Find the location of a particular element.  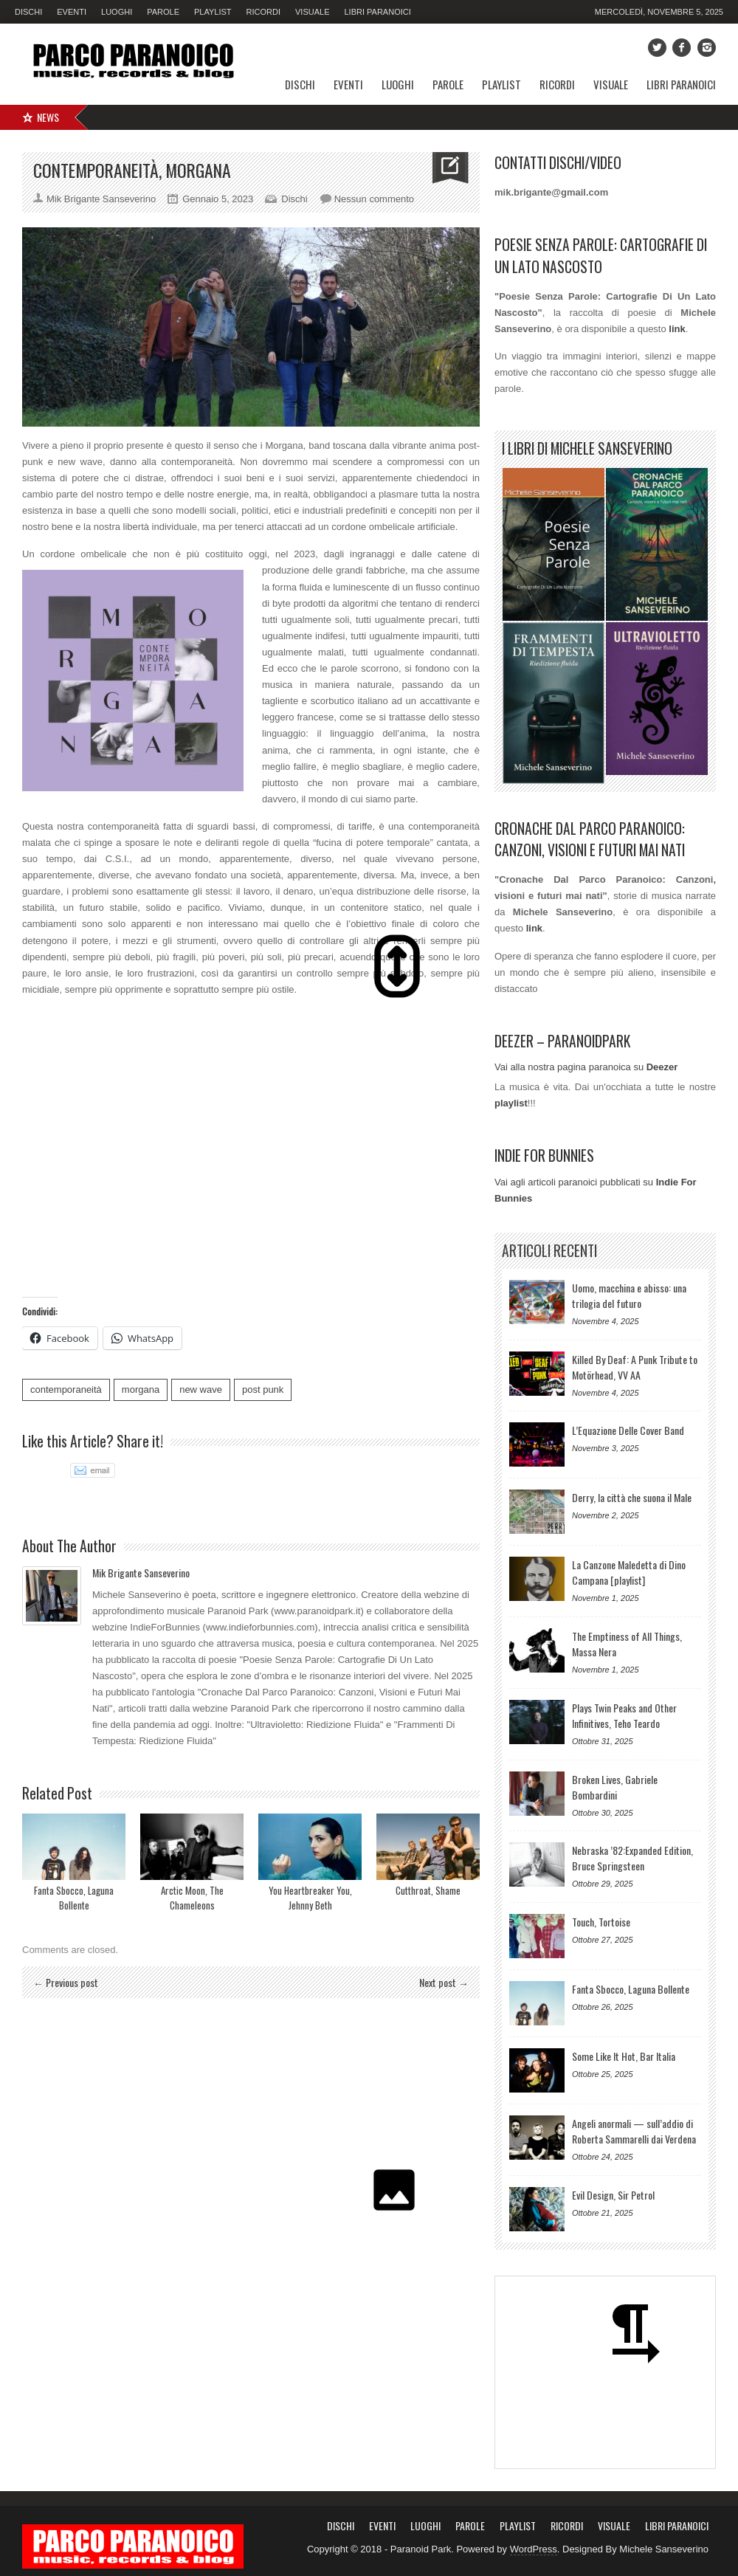

view image or photo is located at coordinates (394, 2190).